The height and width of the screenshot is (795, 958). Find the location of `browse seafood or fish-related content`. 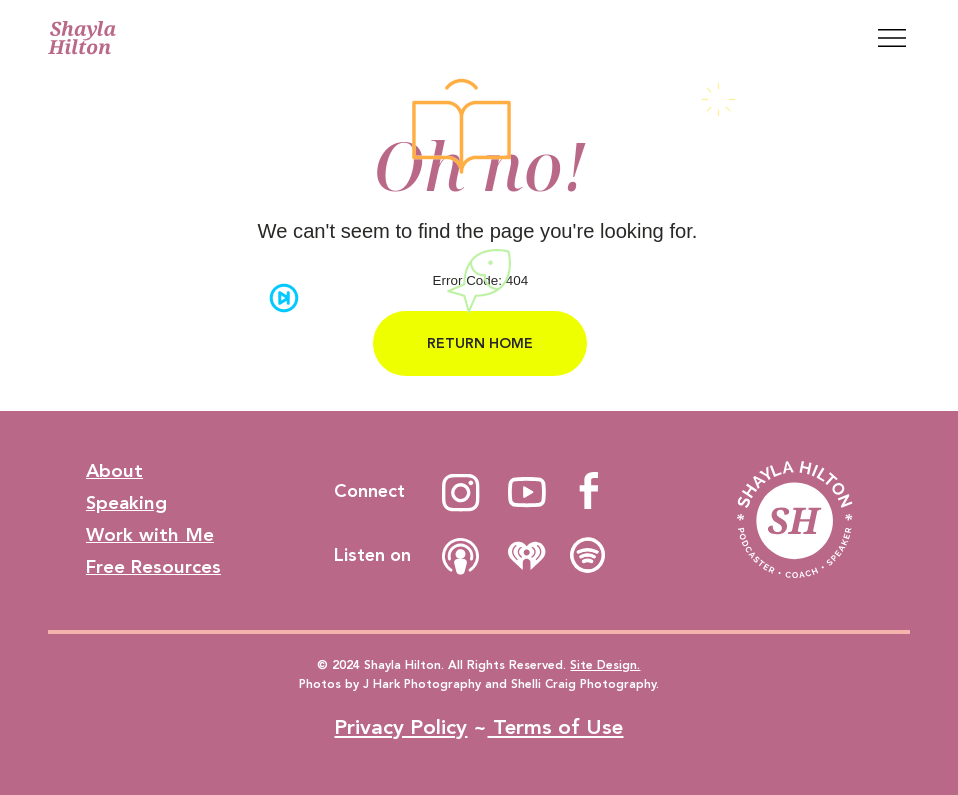

browse seafood or fish-related content is located at coordinates (482, 277).